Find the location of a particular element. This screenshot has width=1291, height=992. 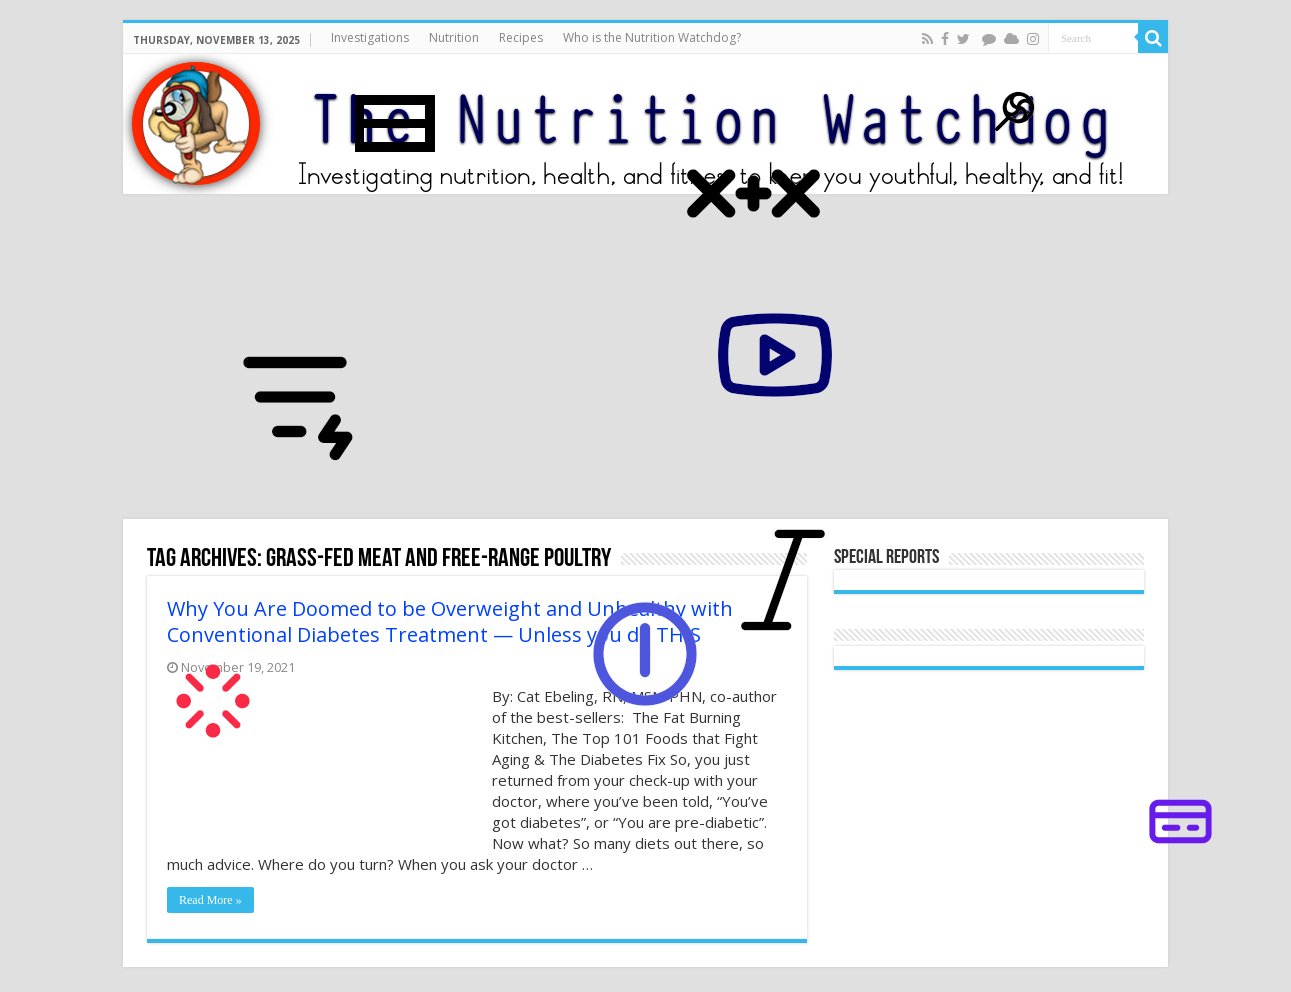

access candy or sweets category is located at coordinates (1014, 111).